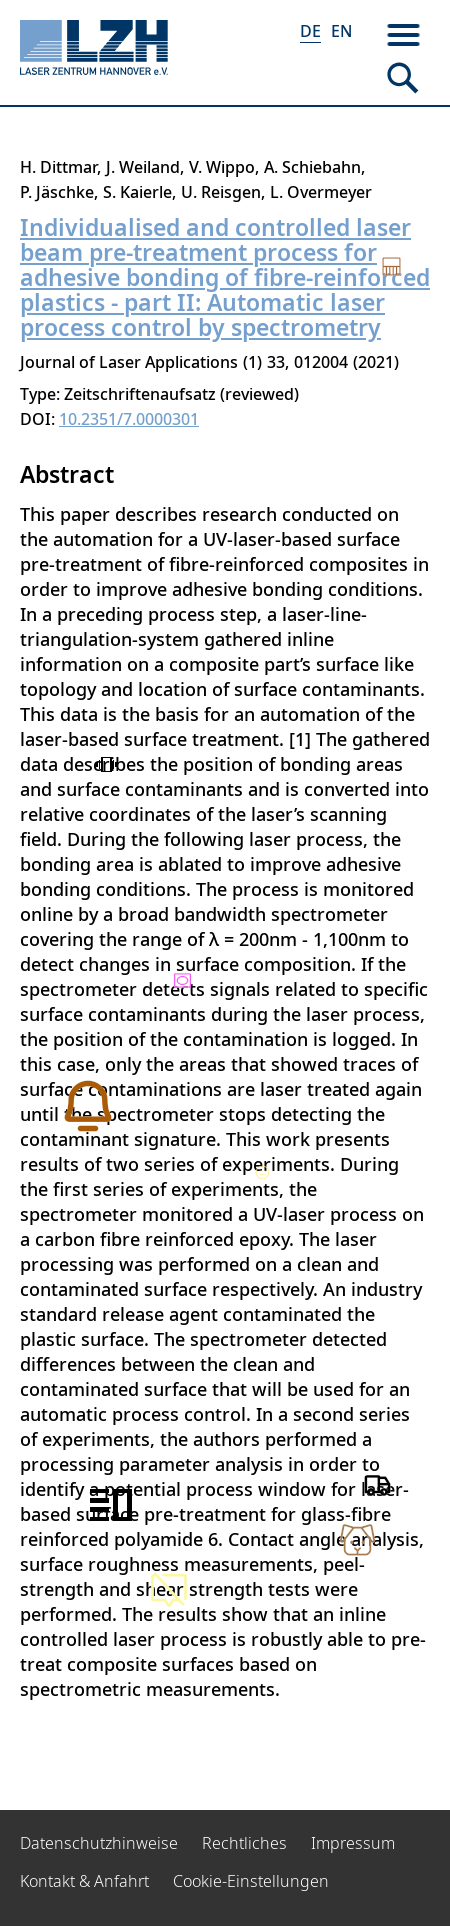 The height and width of the screenshot is (1927, 450). I want to click on apply vignette effect to photo, so click(182, 980).